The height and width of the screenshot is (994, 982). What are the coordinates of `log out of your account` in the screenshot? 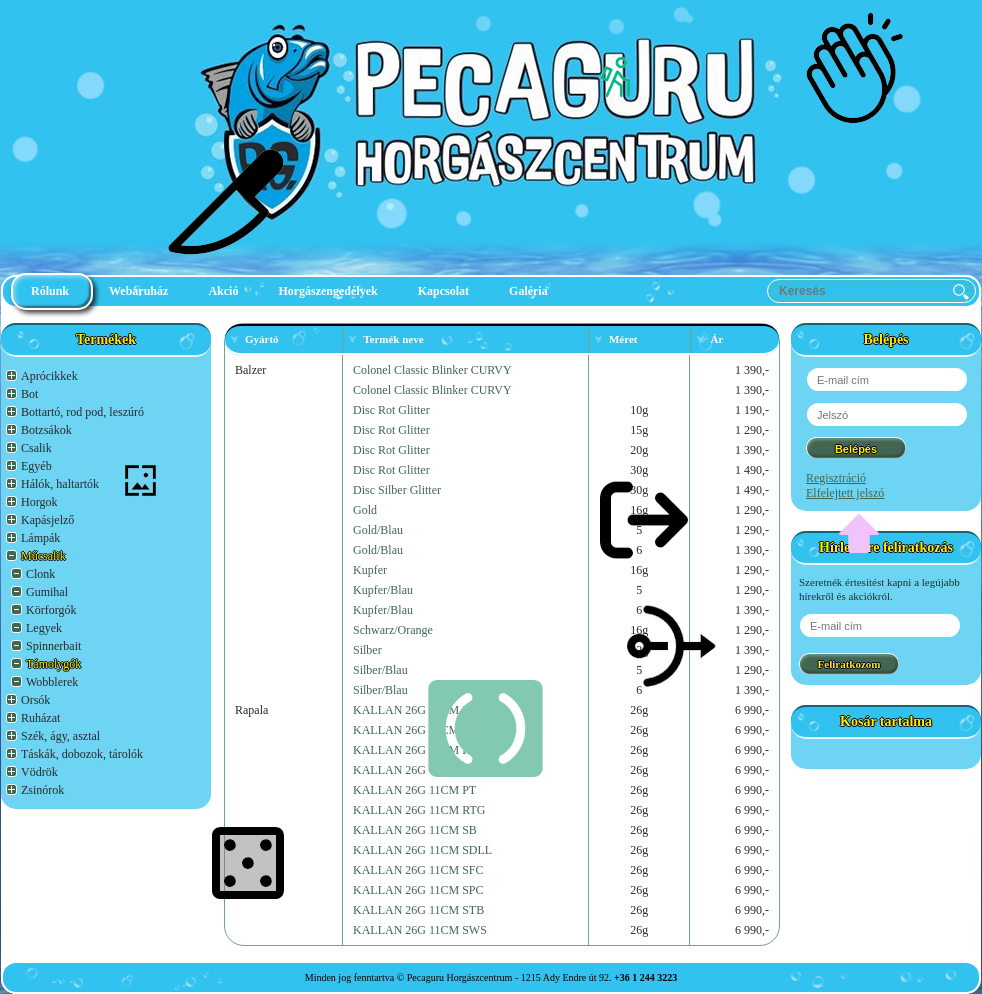 It's located at (644, 520).